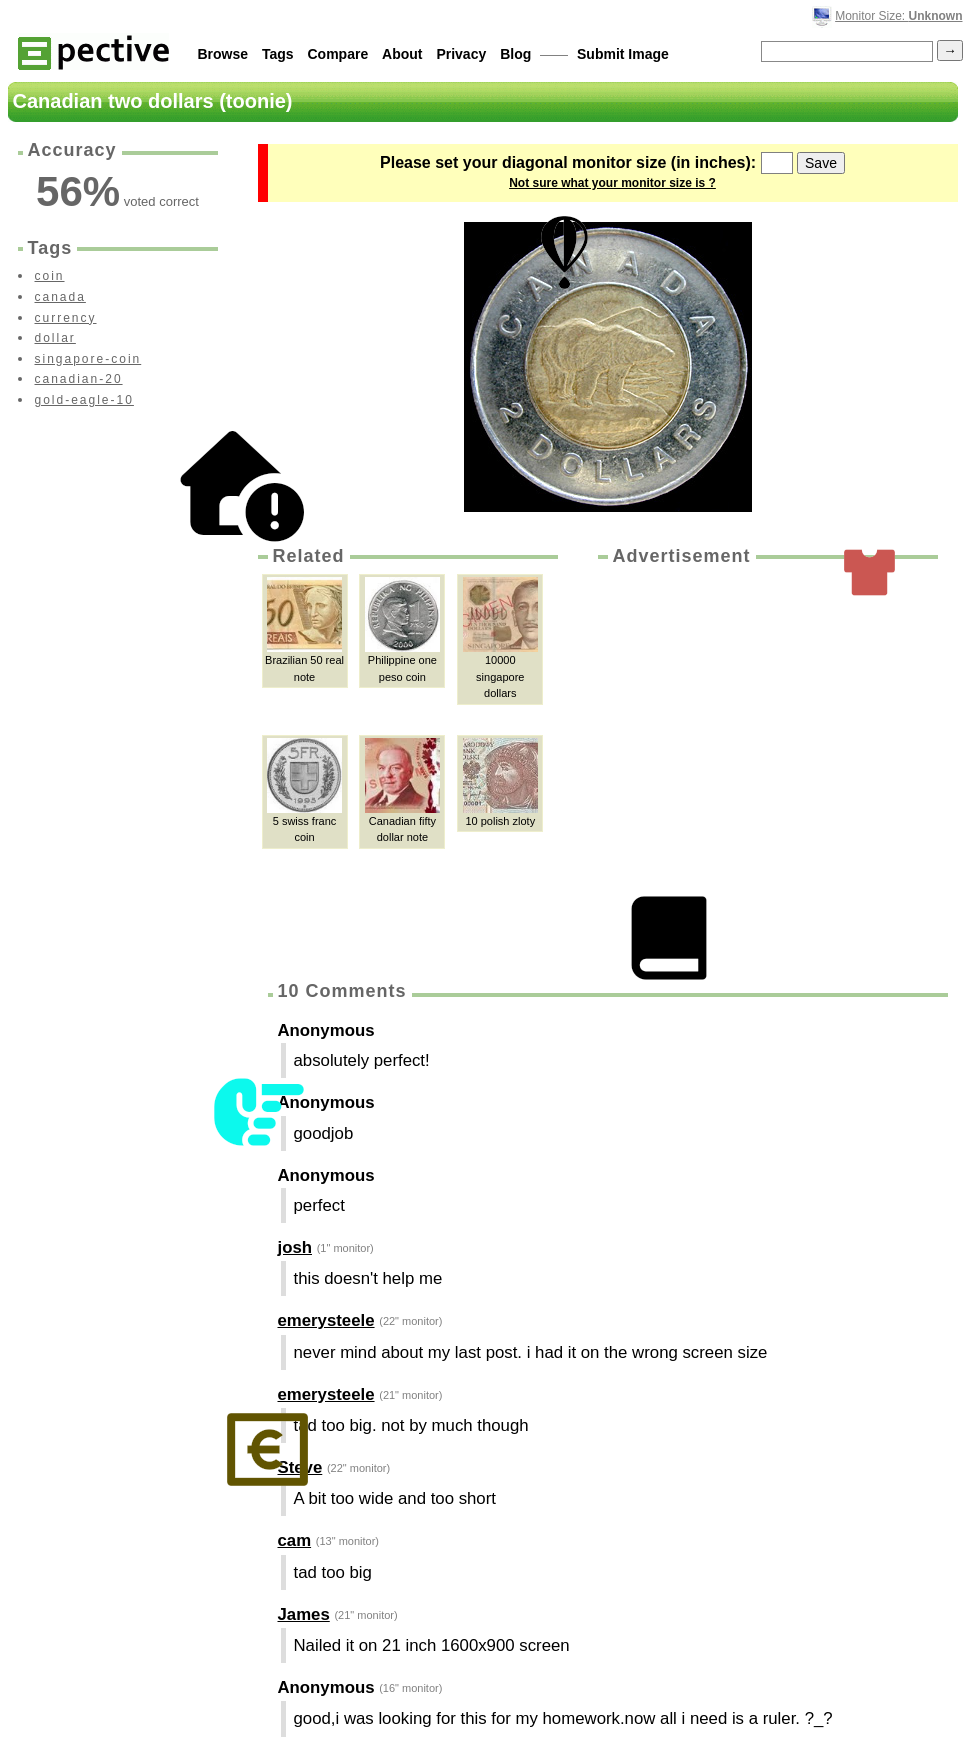  I want to click on view euro currency settings, so click(267, 1449).